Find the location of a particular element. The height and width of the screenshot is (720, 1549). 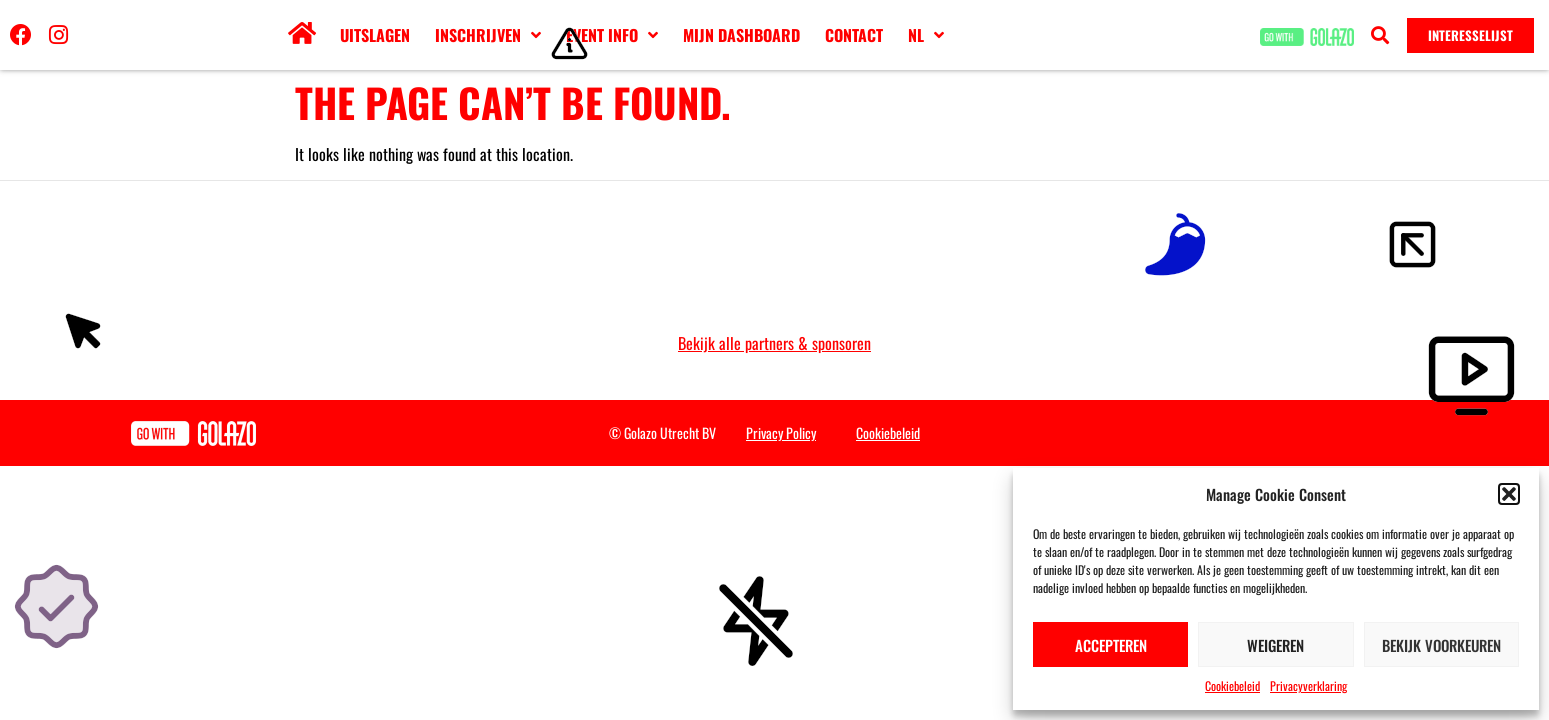

navigate back to previous screen is located at coordinates (1412, 244).